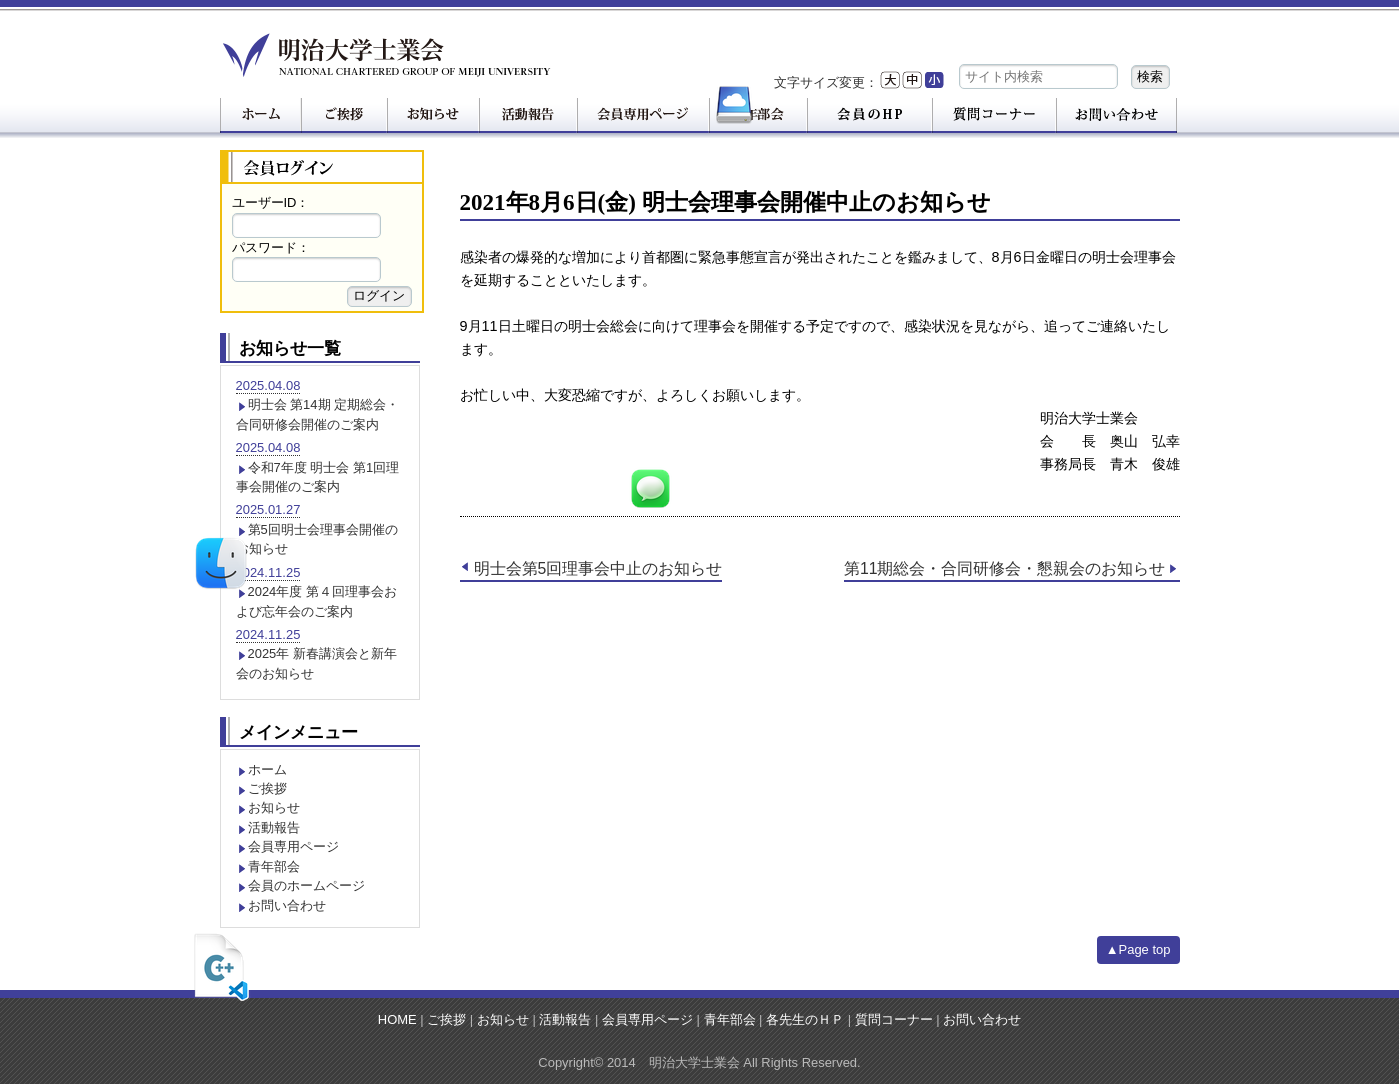 The width and height of the screenshot is (1399, 1084). I want to click on open a C++ source file in Visual Studio Code, so click(219, 967).